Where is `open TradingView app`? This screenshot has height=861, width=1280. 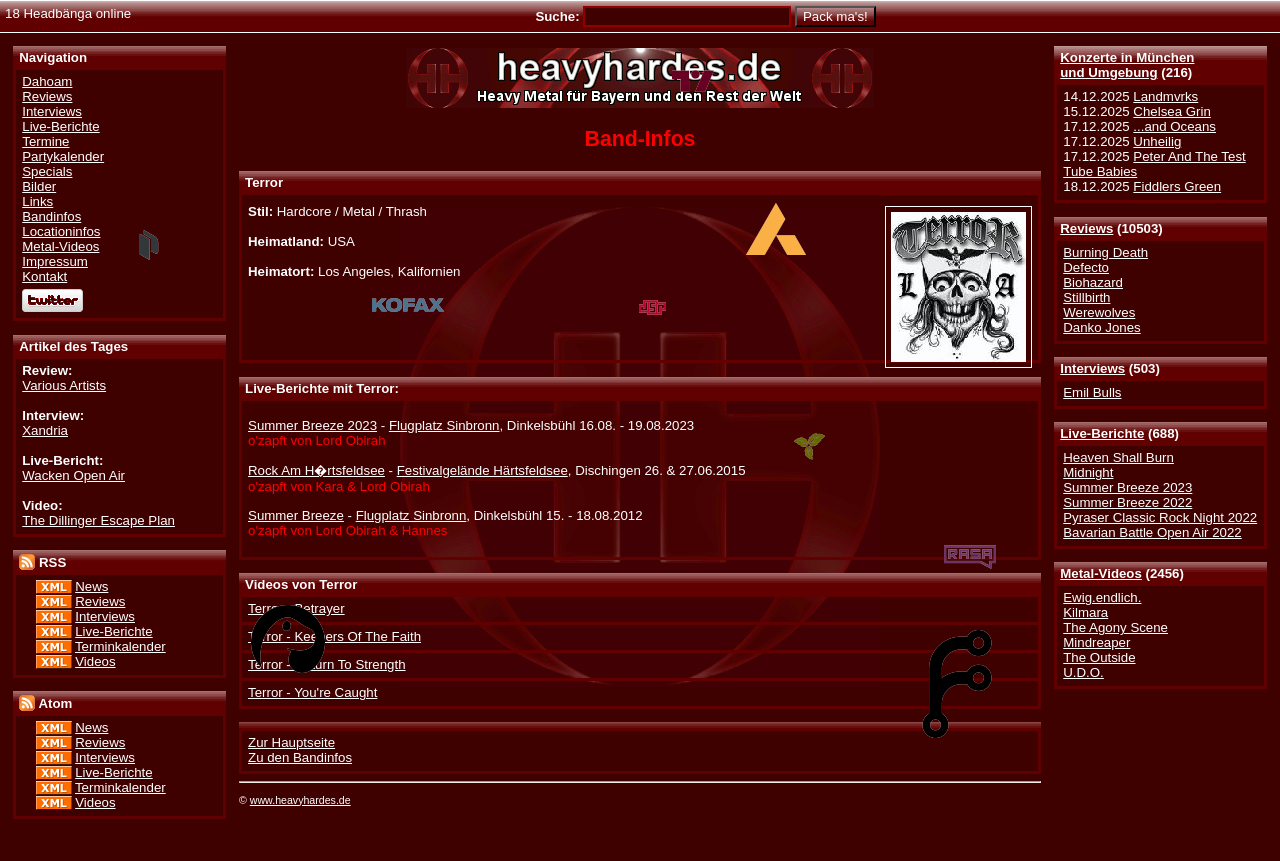
open TradingView app is located at coordinates (693, 81).